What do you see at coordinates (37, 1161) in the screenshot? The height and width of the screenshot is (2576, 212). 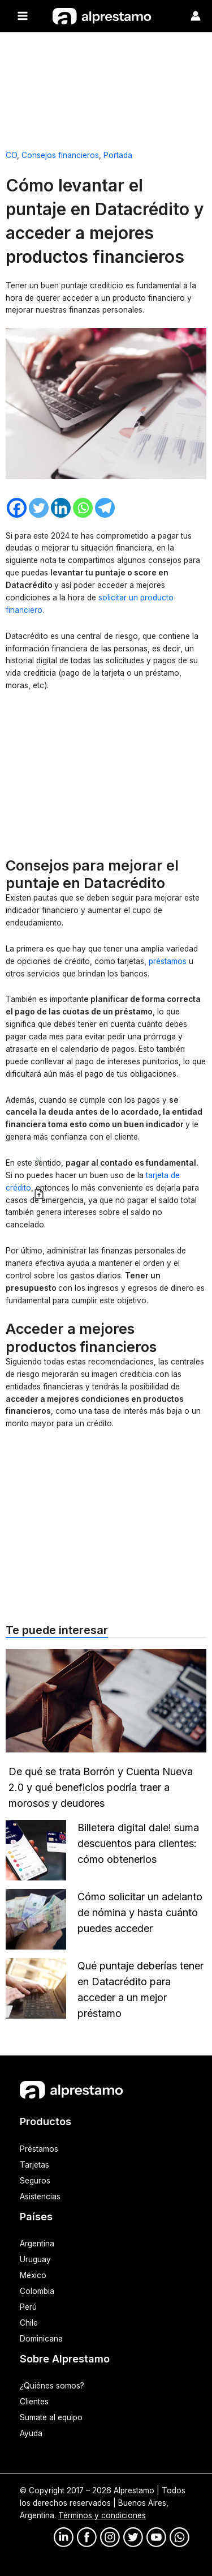 I see `go to end or last item` at bounding box center [37, 1161].